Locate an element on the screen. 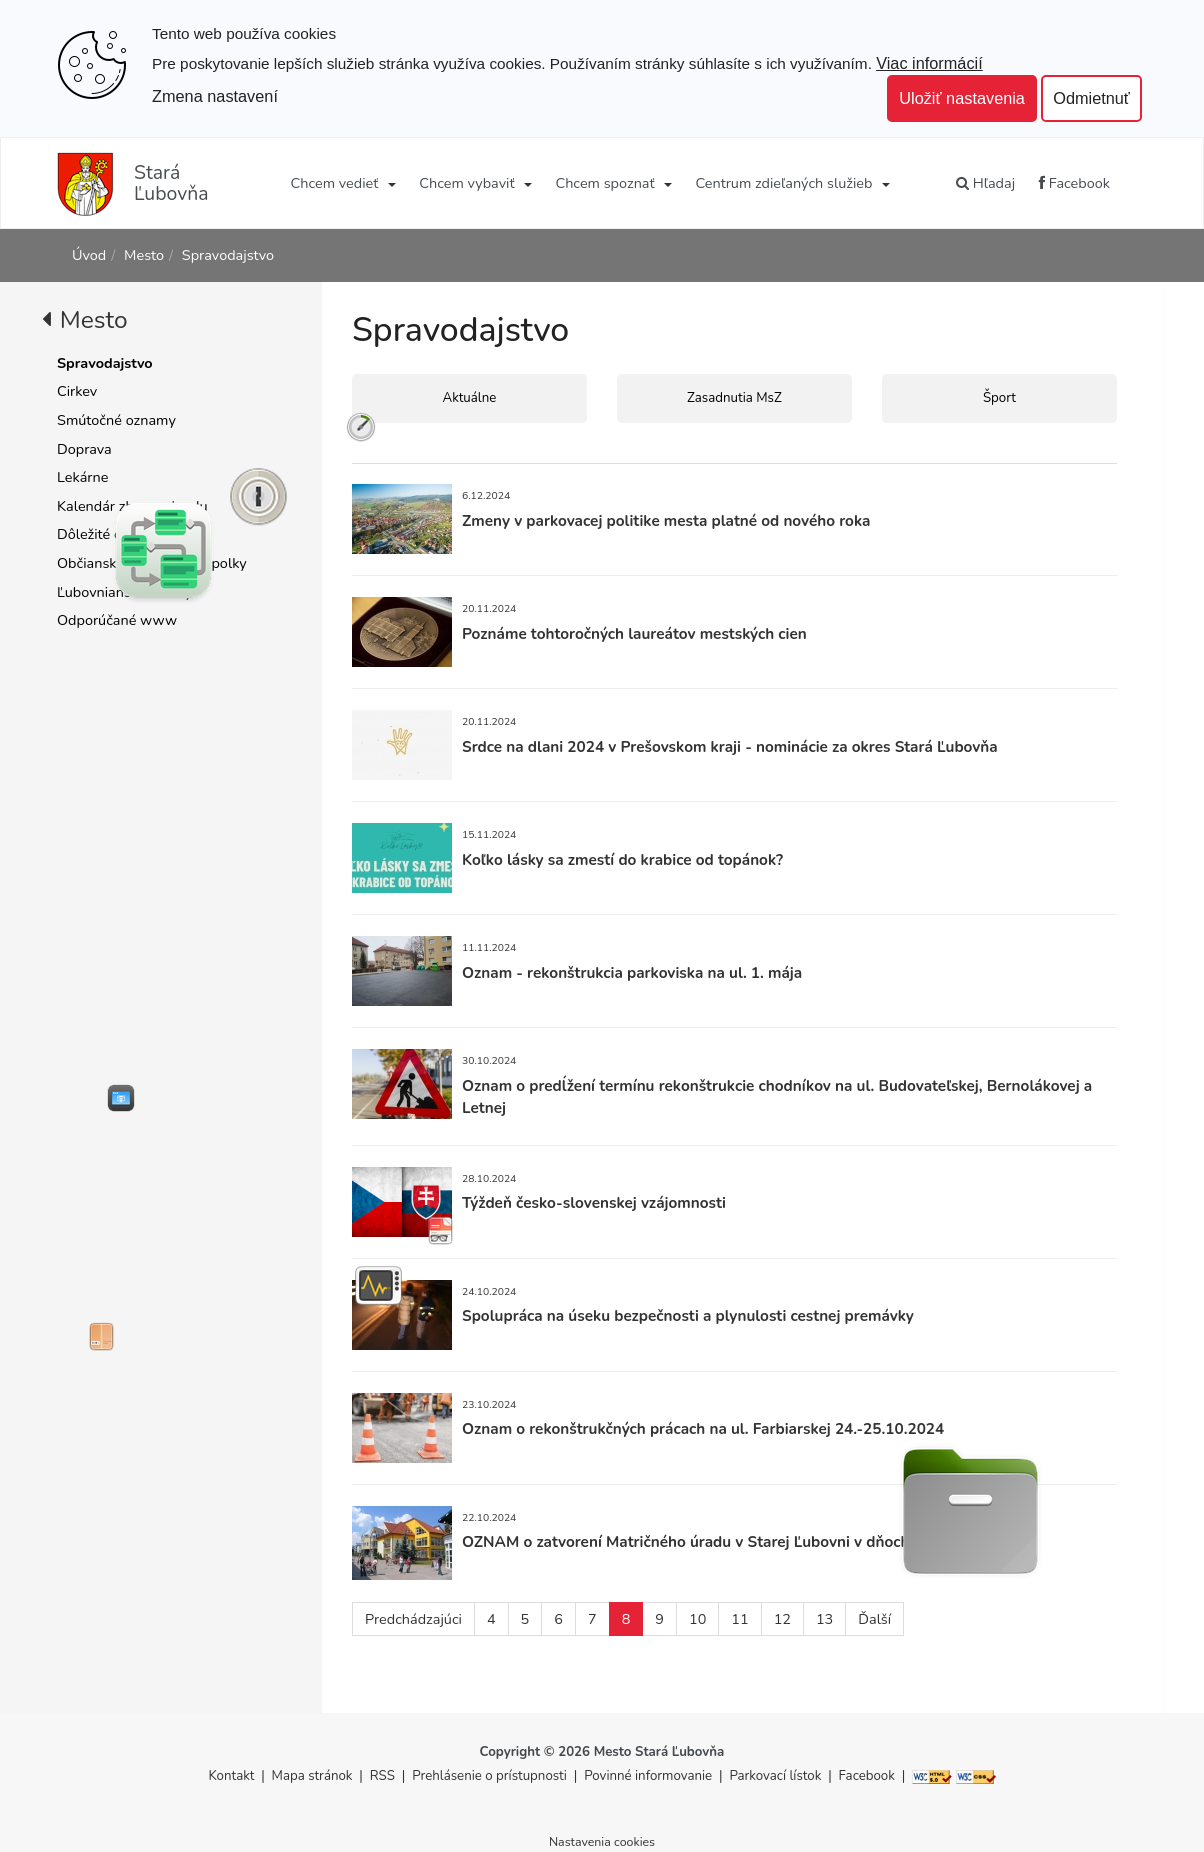 This screenshot has width=1204, height=1852. open passwords and keys manager is located at coordinates (258, 496).